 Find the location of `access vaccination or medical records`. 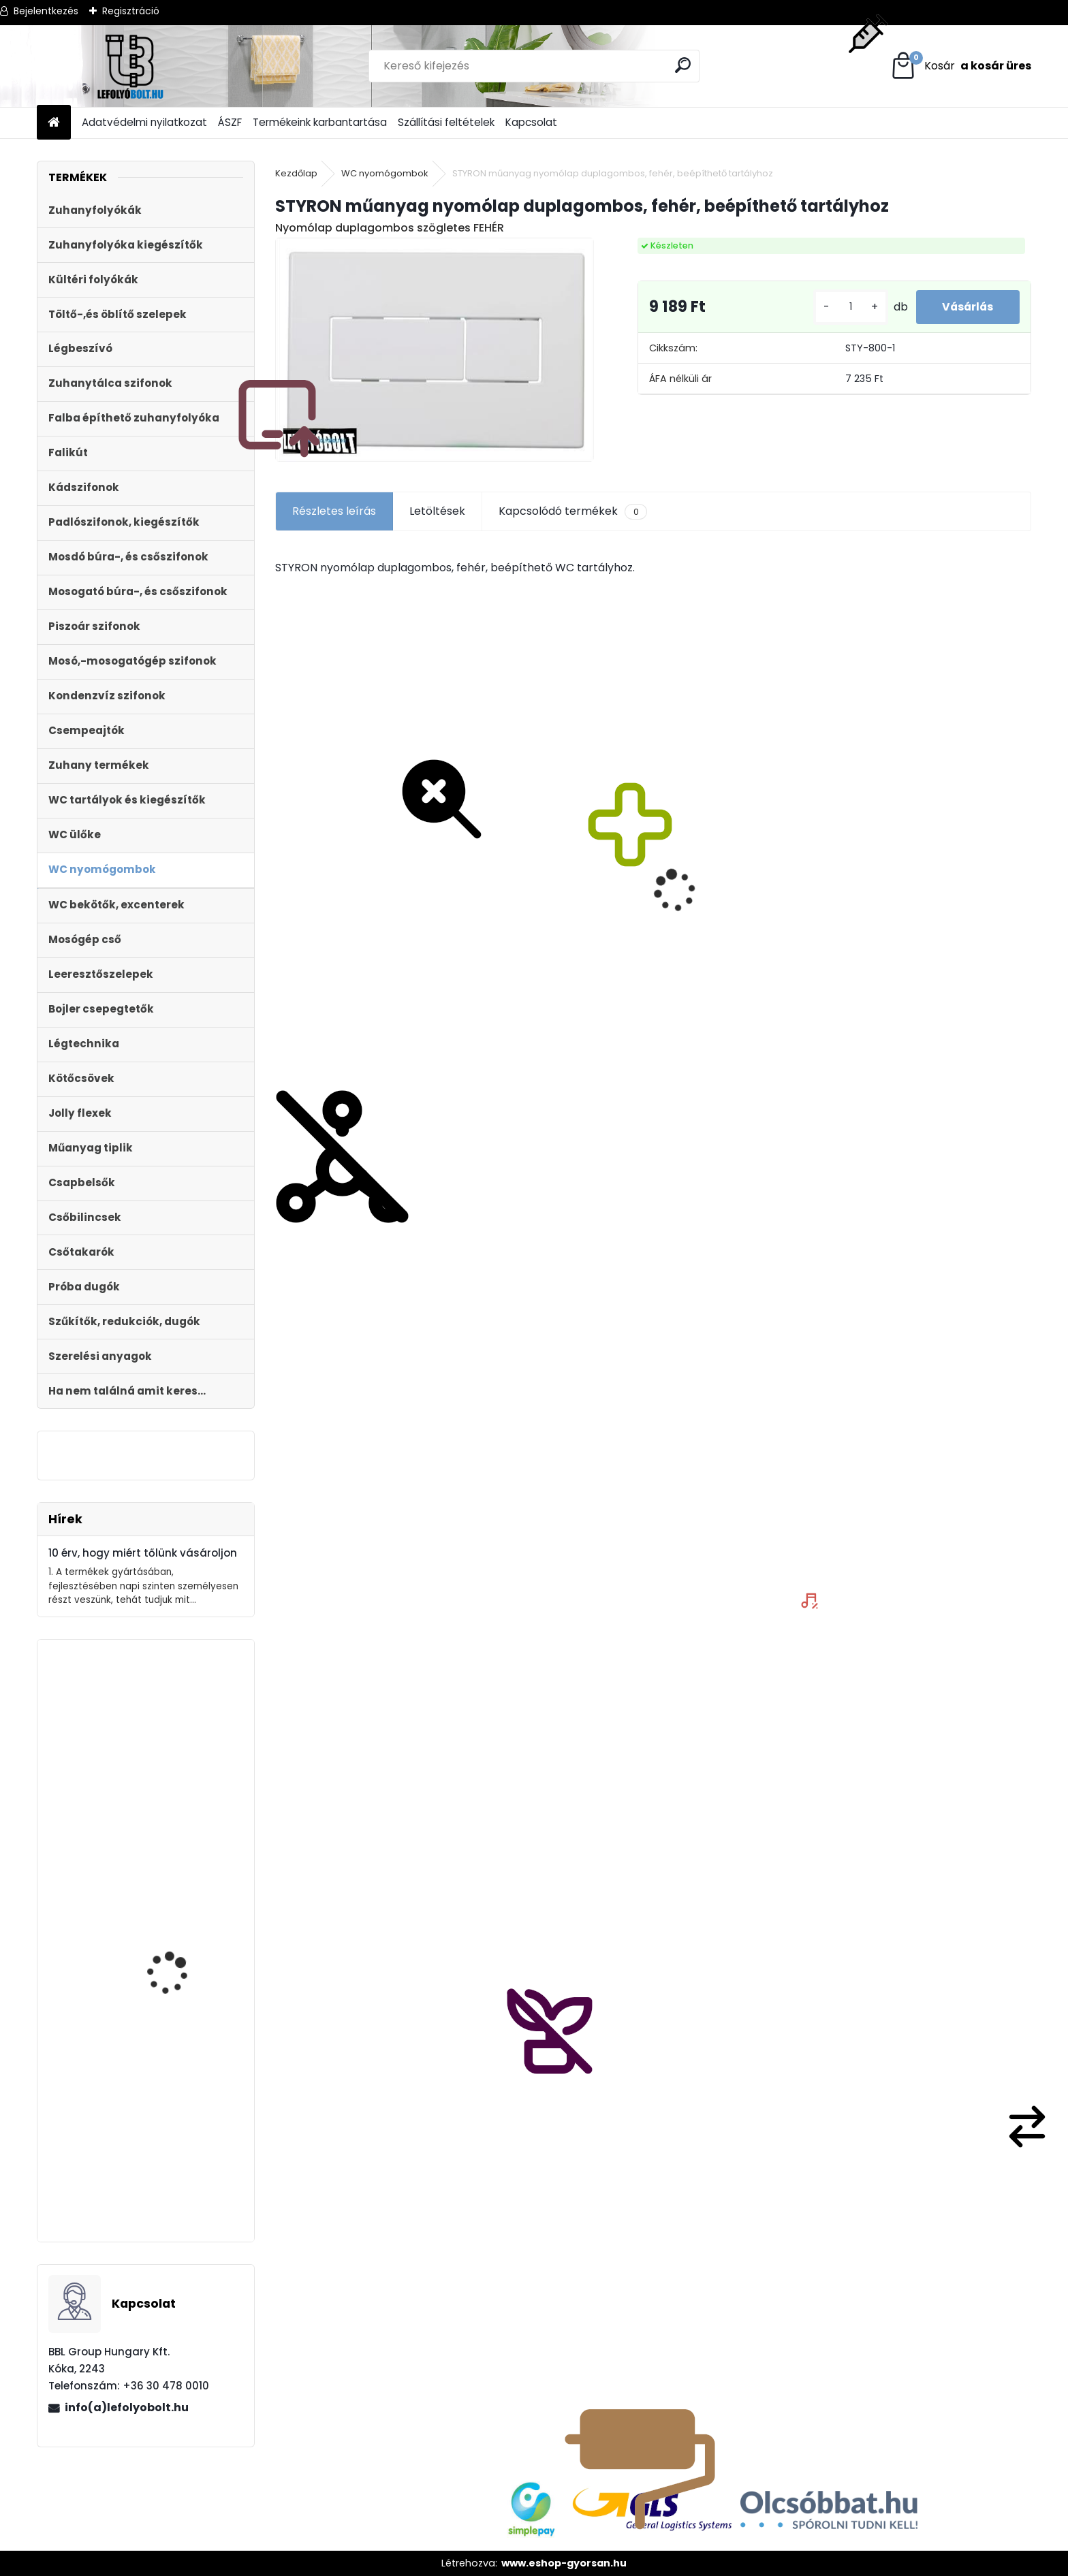

access vaccination or medical records is located at coordinates (868, 33).